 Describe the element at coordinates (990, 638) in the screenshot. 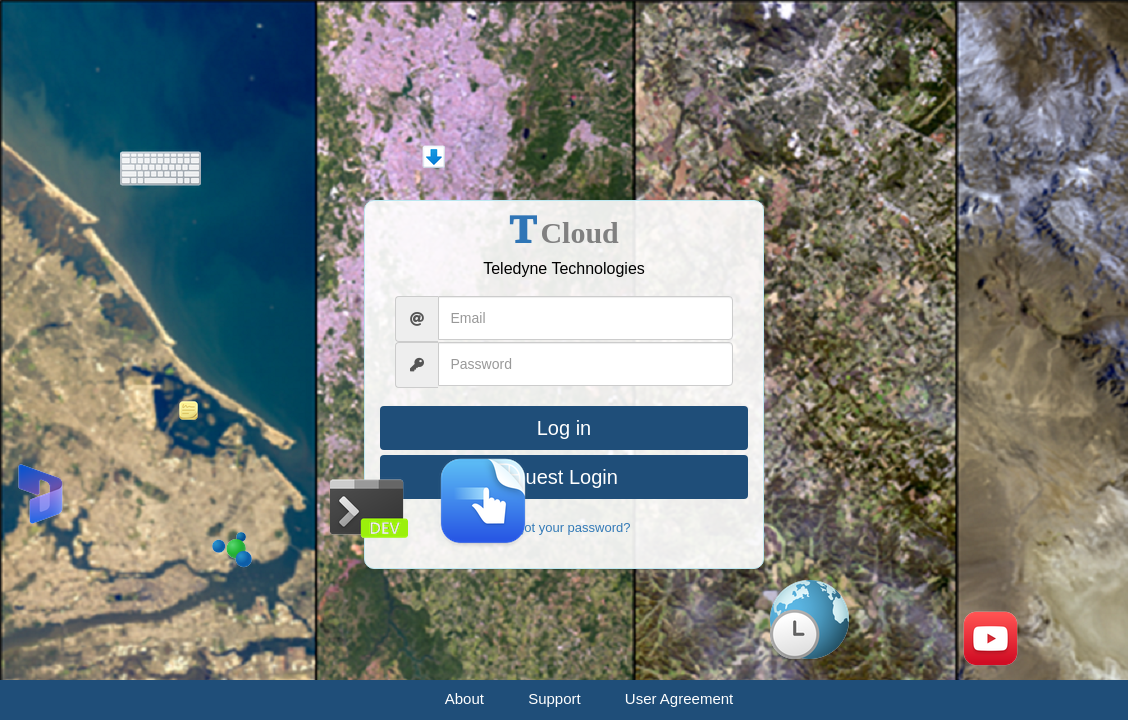

I see `open the YouTube app` at that location.